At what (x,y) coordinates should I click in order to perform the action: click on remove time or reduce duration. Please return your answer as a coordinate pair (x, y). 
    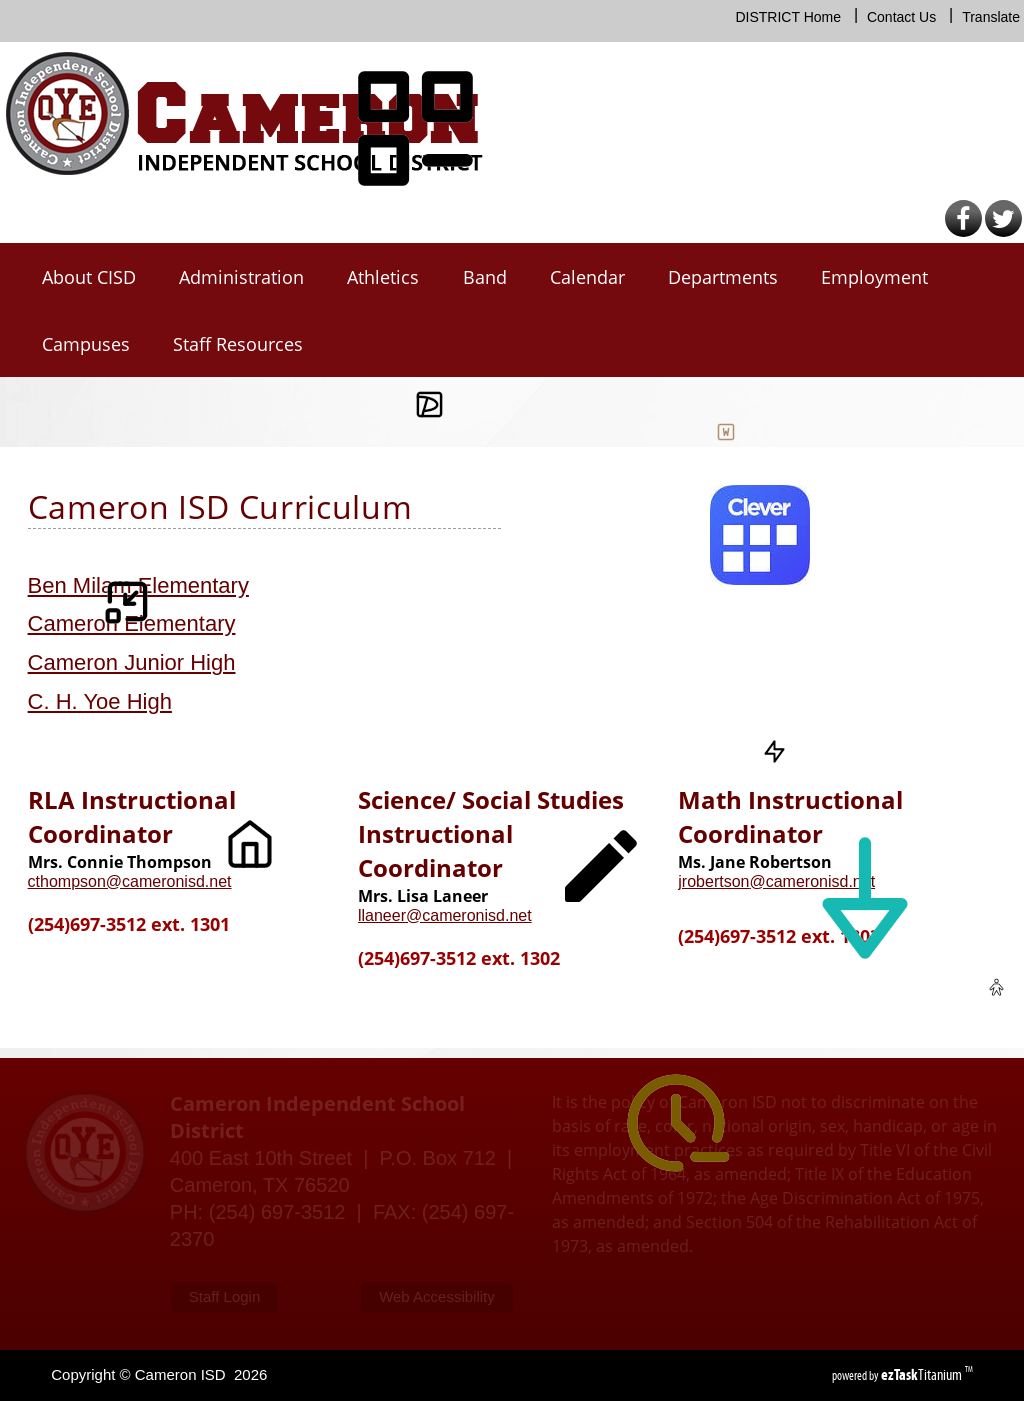
    Looking at the image, I should click on (676, 1123).